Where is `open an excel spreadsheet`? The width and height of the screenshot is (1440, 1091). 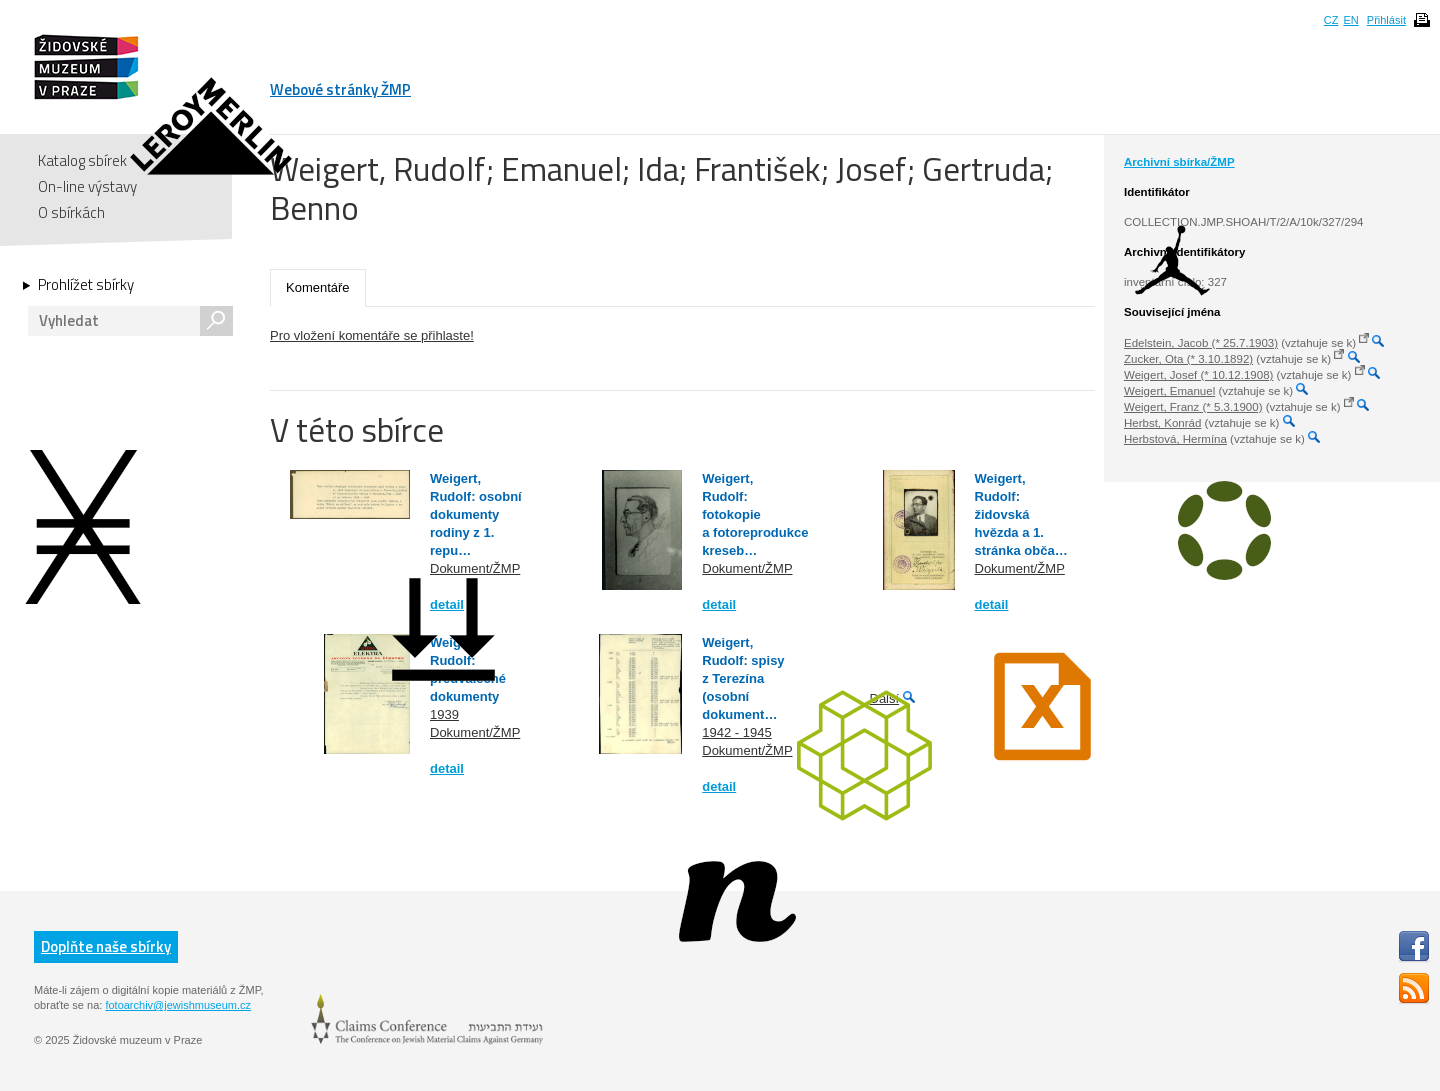 open an excel spreadsheet is located at coordinates (1042, 706).